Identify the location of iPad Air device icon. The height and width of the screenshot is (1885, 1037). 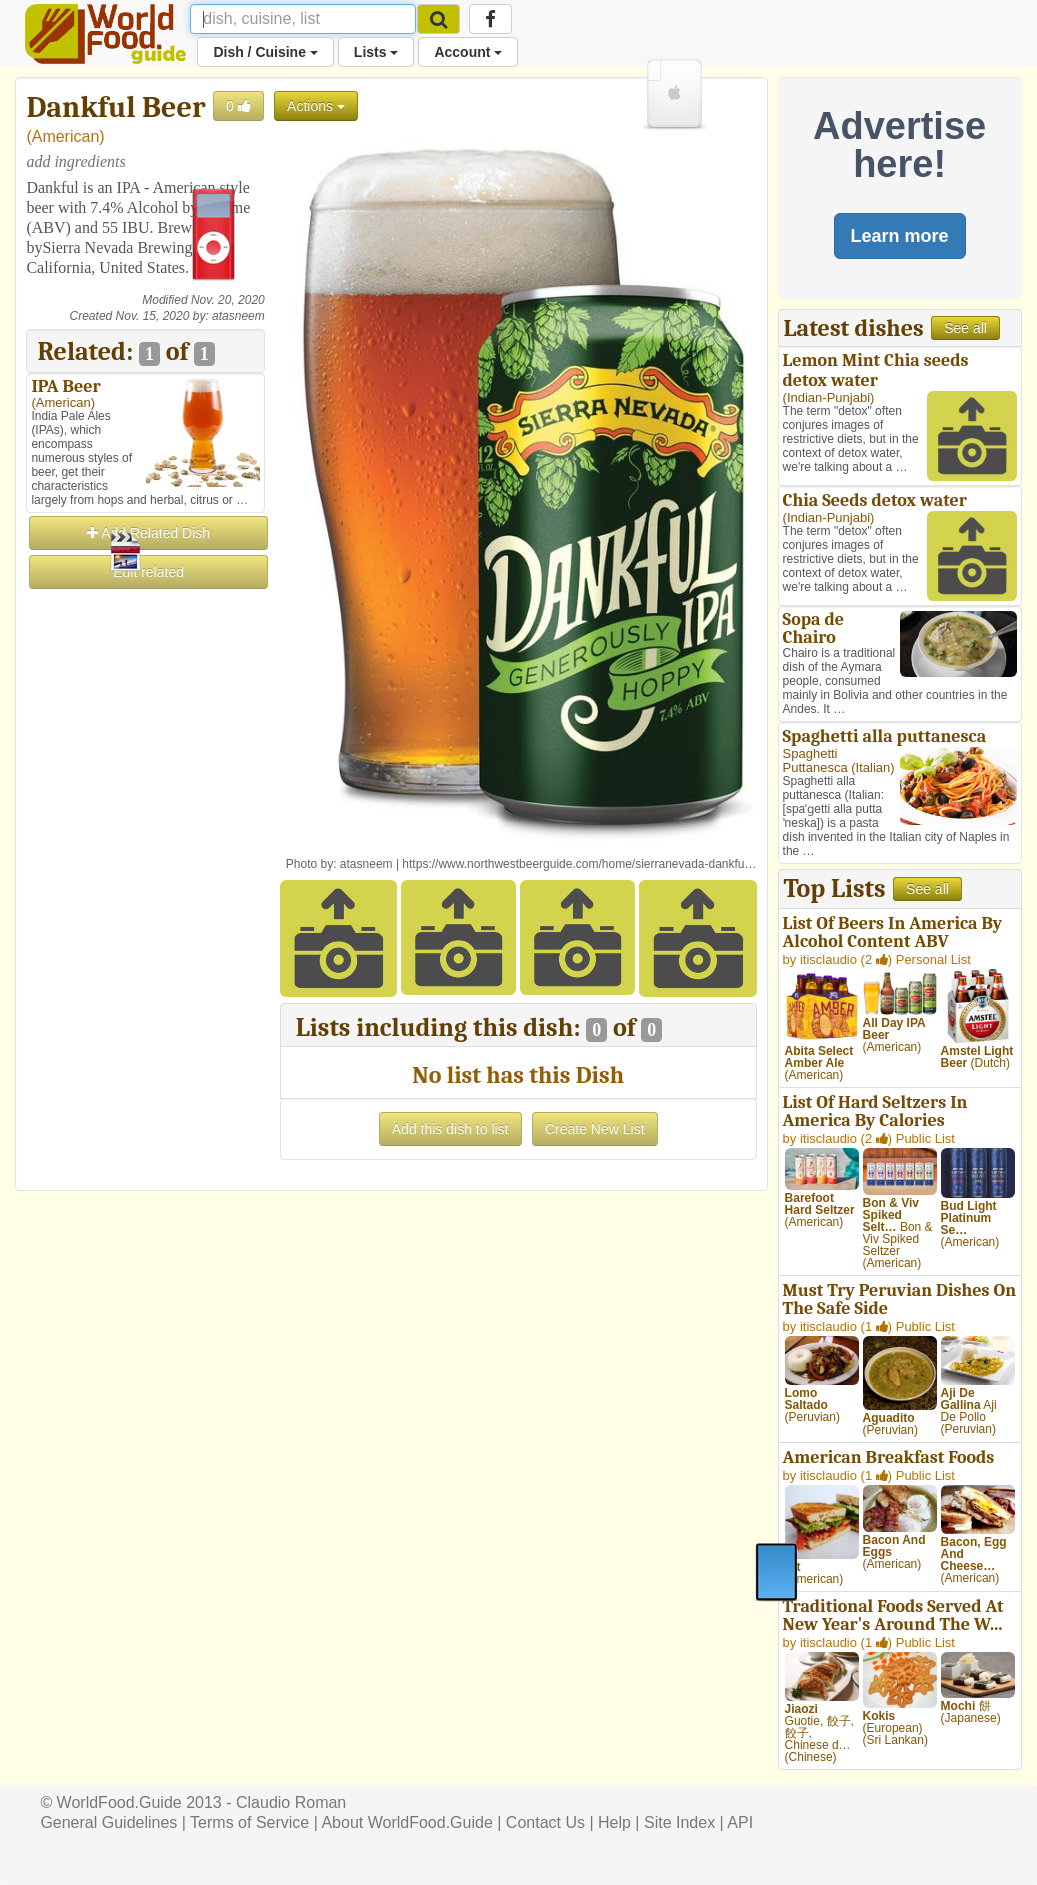
(776, 1572).